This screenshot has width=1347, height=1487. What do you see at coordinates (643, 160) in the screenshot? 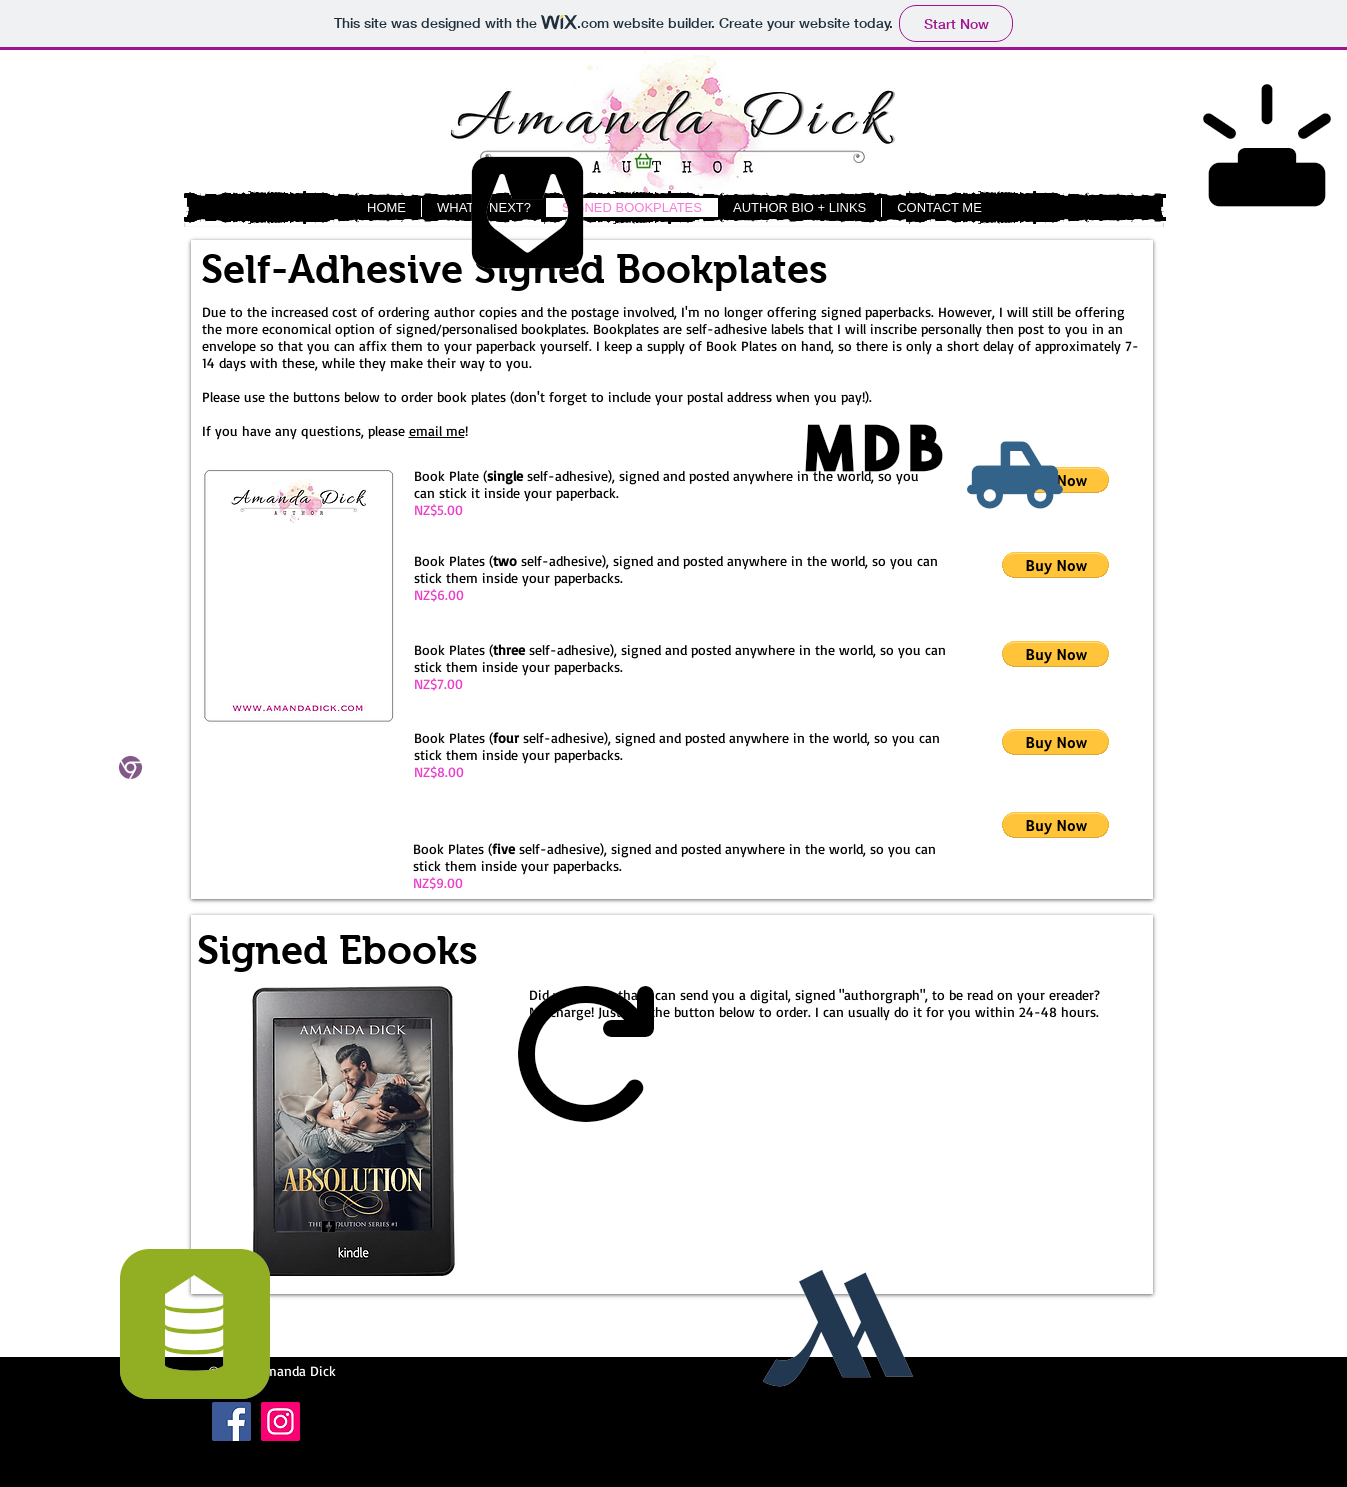
I see `view your shopping basket` at bounding box center [643, 160].